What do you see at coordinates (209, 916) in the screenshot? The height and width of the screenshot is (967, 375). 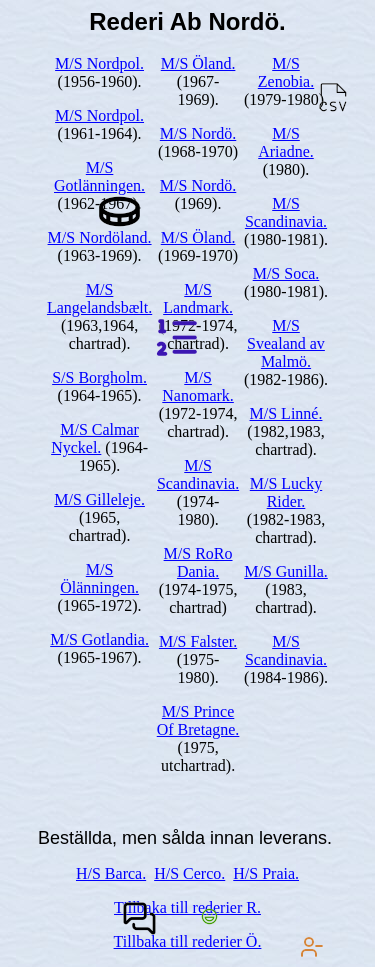 I see `react with laughter to a message` at bounding box center [209, 916].